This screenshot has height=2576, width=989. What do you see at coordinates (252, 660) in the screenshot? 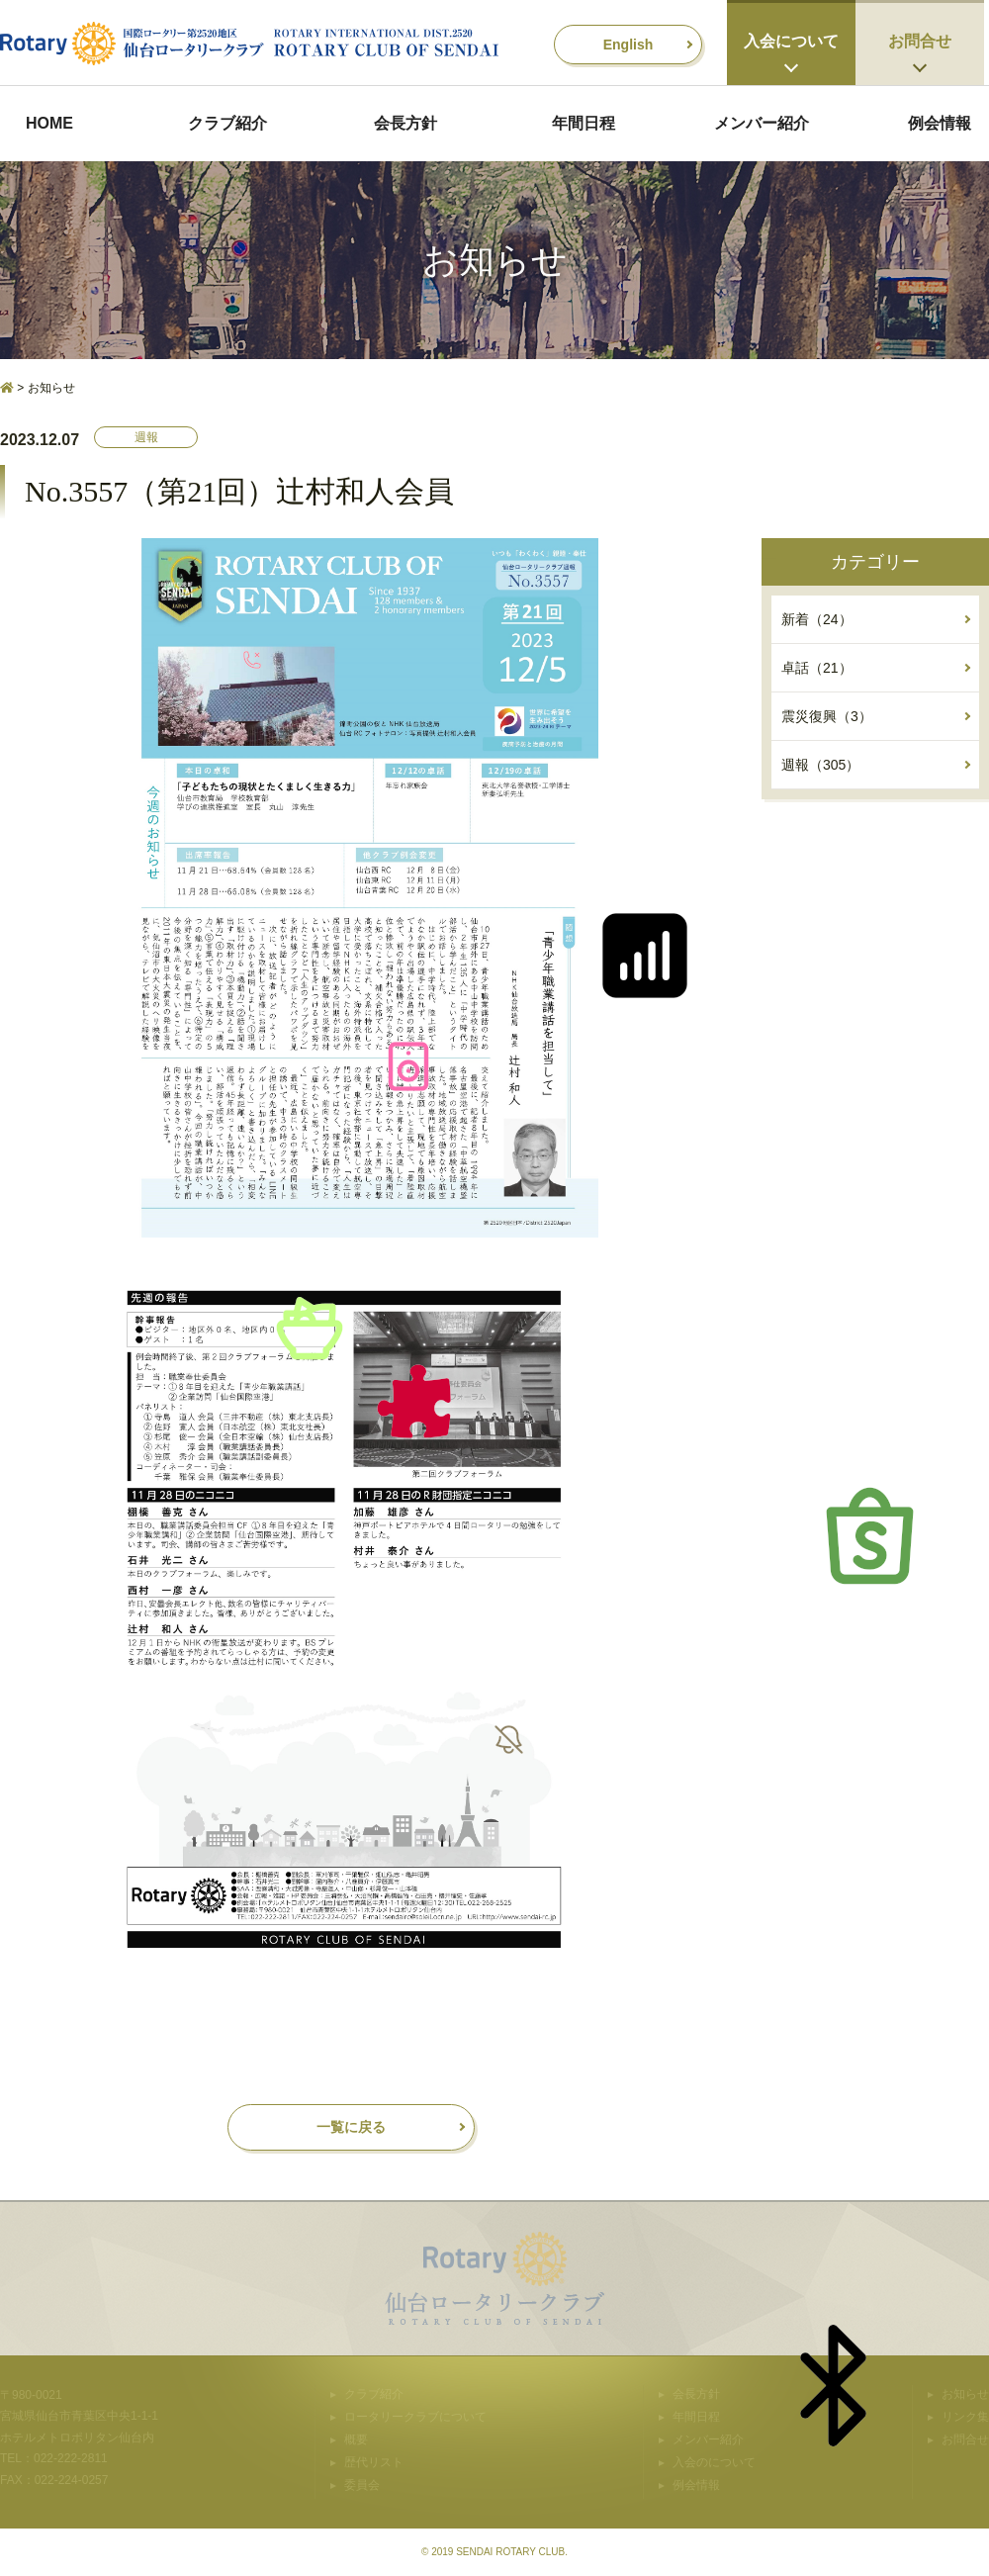
I see `end or decline a phone call` at bounding box center [252, 660].